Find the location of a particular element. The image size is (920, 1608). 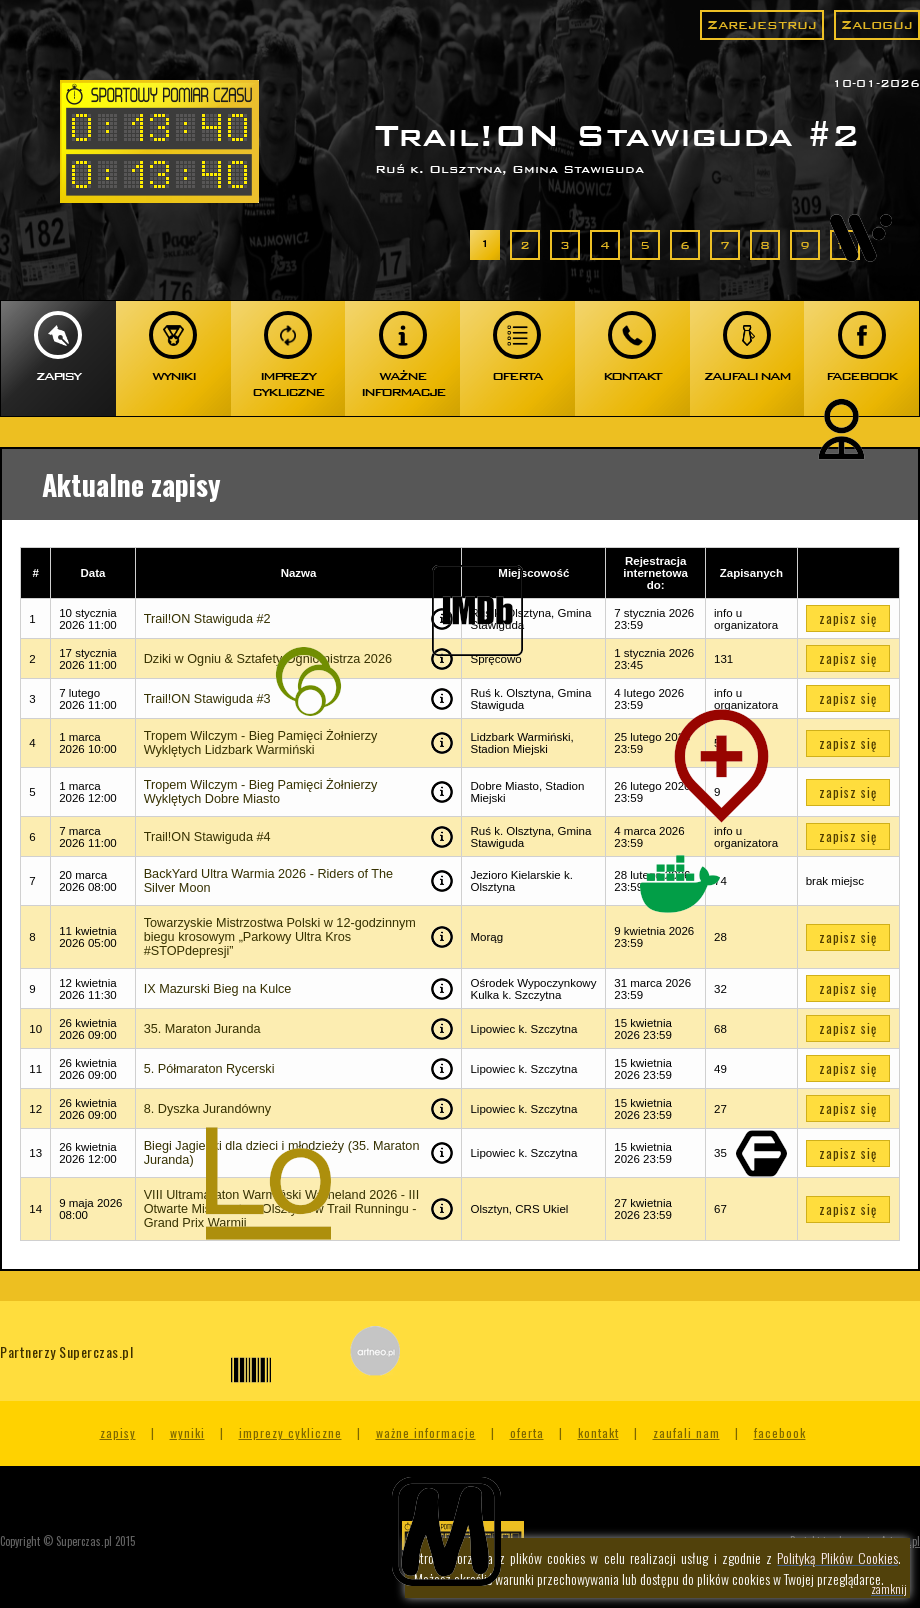

OCLC company logo is located at coordinates (308, 681).